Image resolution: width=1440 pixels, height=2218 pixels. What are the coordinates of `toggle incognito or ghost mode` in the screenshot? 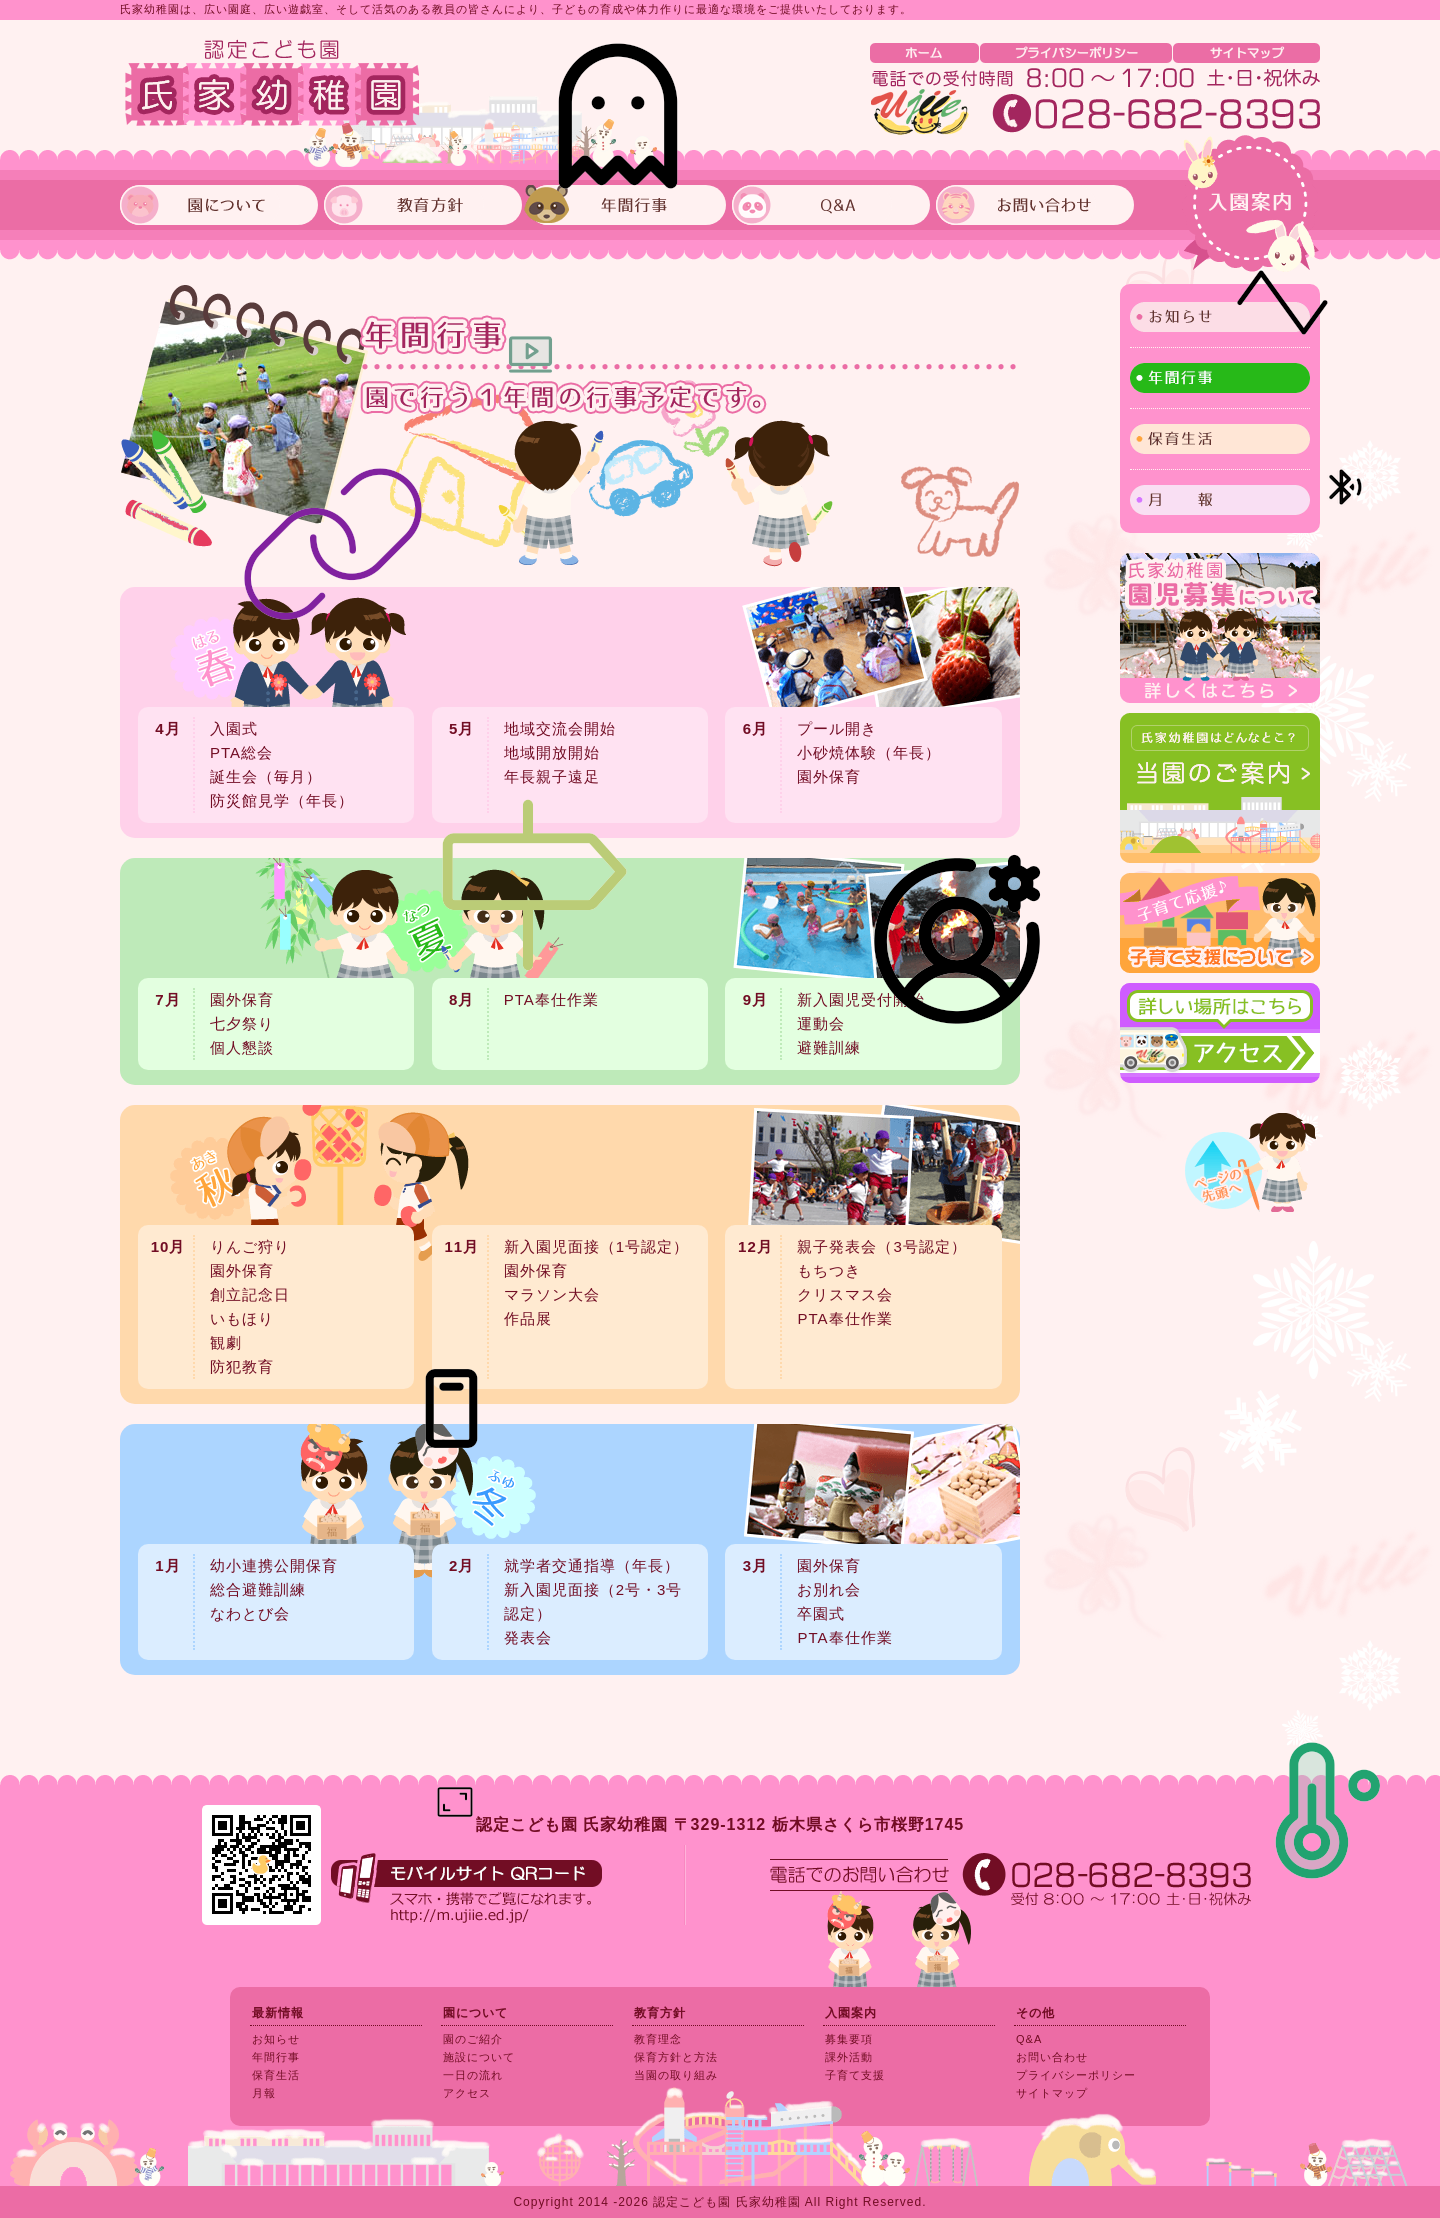 It's located at (618, 116).